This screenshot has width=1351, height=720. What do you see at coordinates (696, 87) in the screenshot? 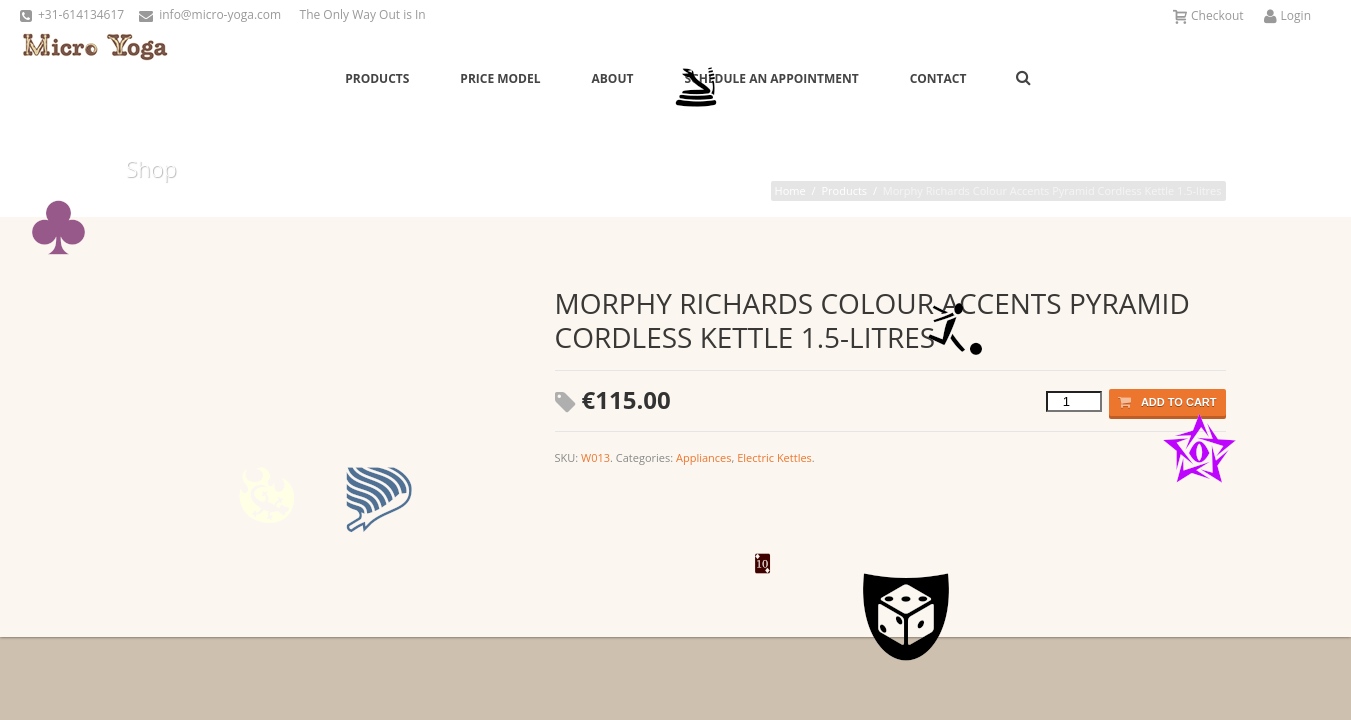
I see `indicates danger or hazard warning` at bounding box center [696, 87].